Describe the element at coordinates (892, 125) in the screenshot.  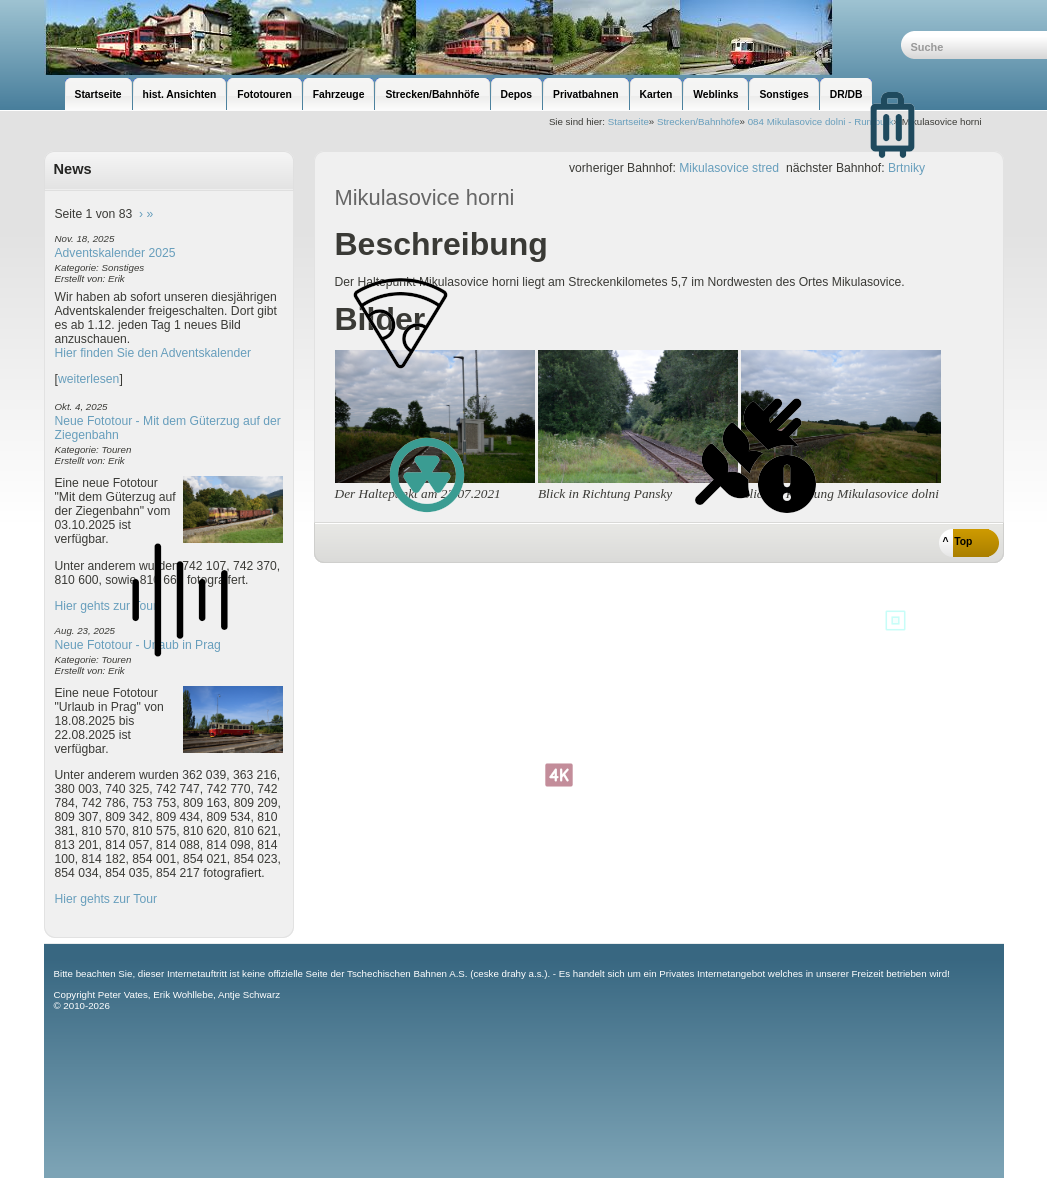
I see `access travel or trip planning features` at that location.